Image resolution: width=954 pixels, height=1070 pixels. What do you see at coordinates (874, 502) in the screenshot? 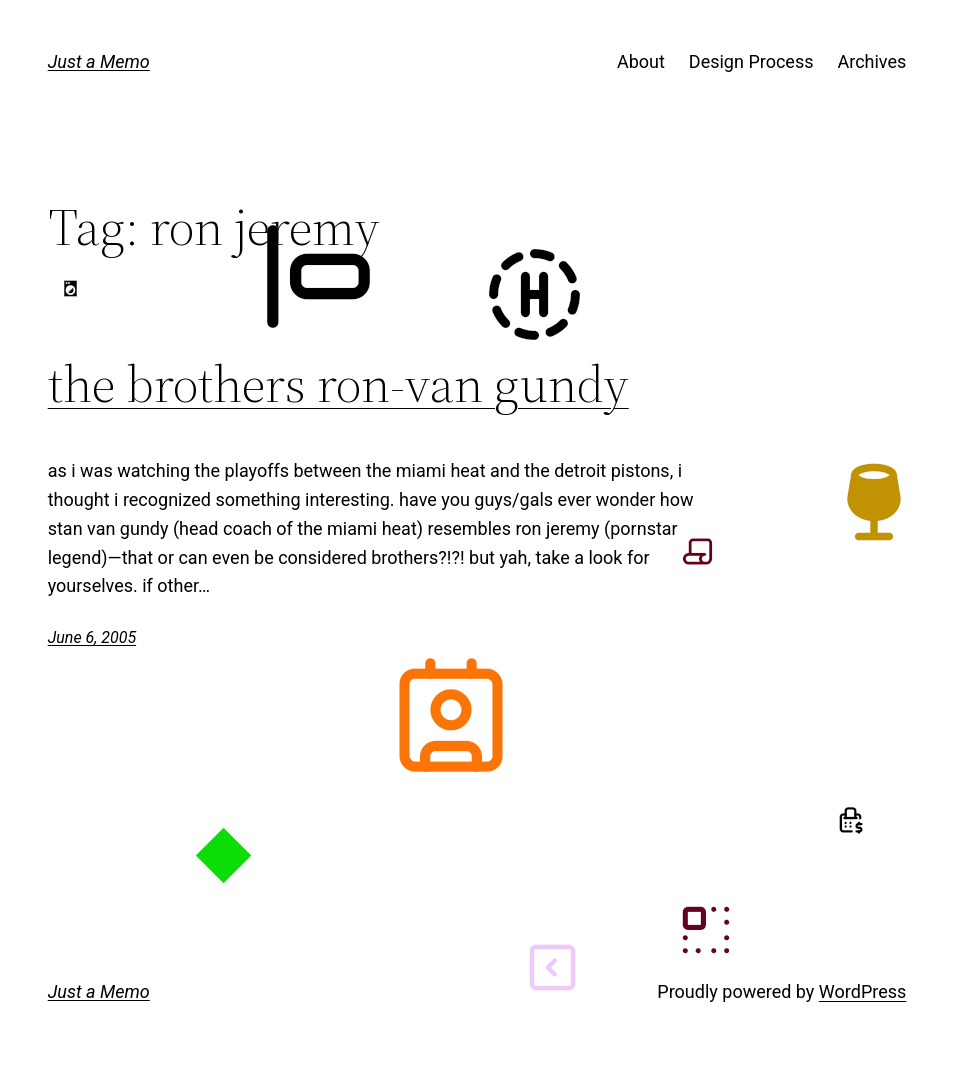
I see `view drink or beverage options` at bounding box center [874, 502].